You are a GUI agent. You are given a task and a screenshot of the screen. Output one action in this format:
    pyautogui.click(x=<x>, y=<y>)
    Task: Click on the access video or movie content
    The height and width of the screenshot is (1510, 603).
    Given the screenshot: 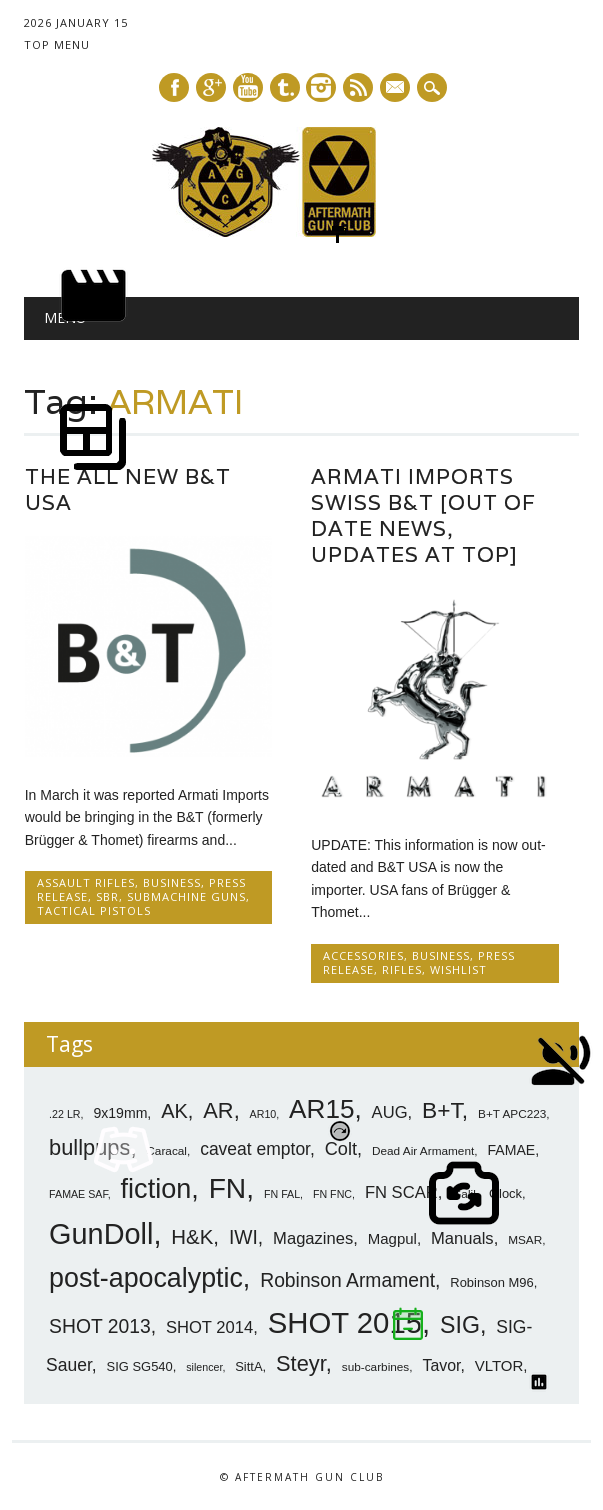 What is the action you would take?
    pyautogui.click(x=93, y=295)
    